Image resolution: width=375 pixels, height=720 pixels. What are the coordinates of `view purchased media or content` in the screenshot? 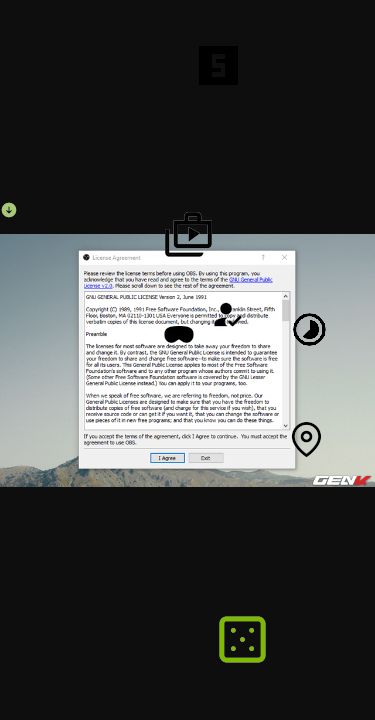 It's located at (188, 235).